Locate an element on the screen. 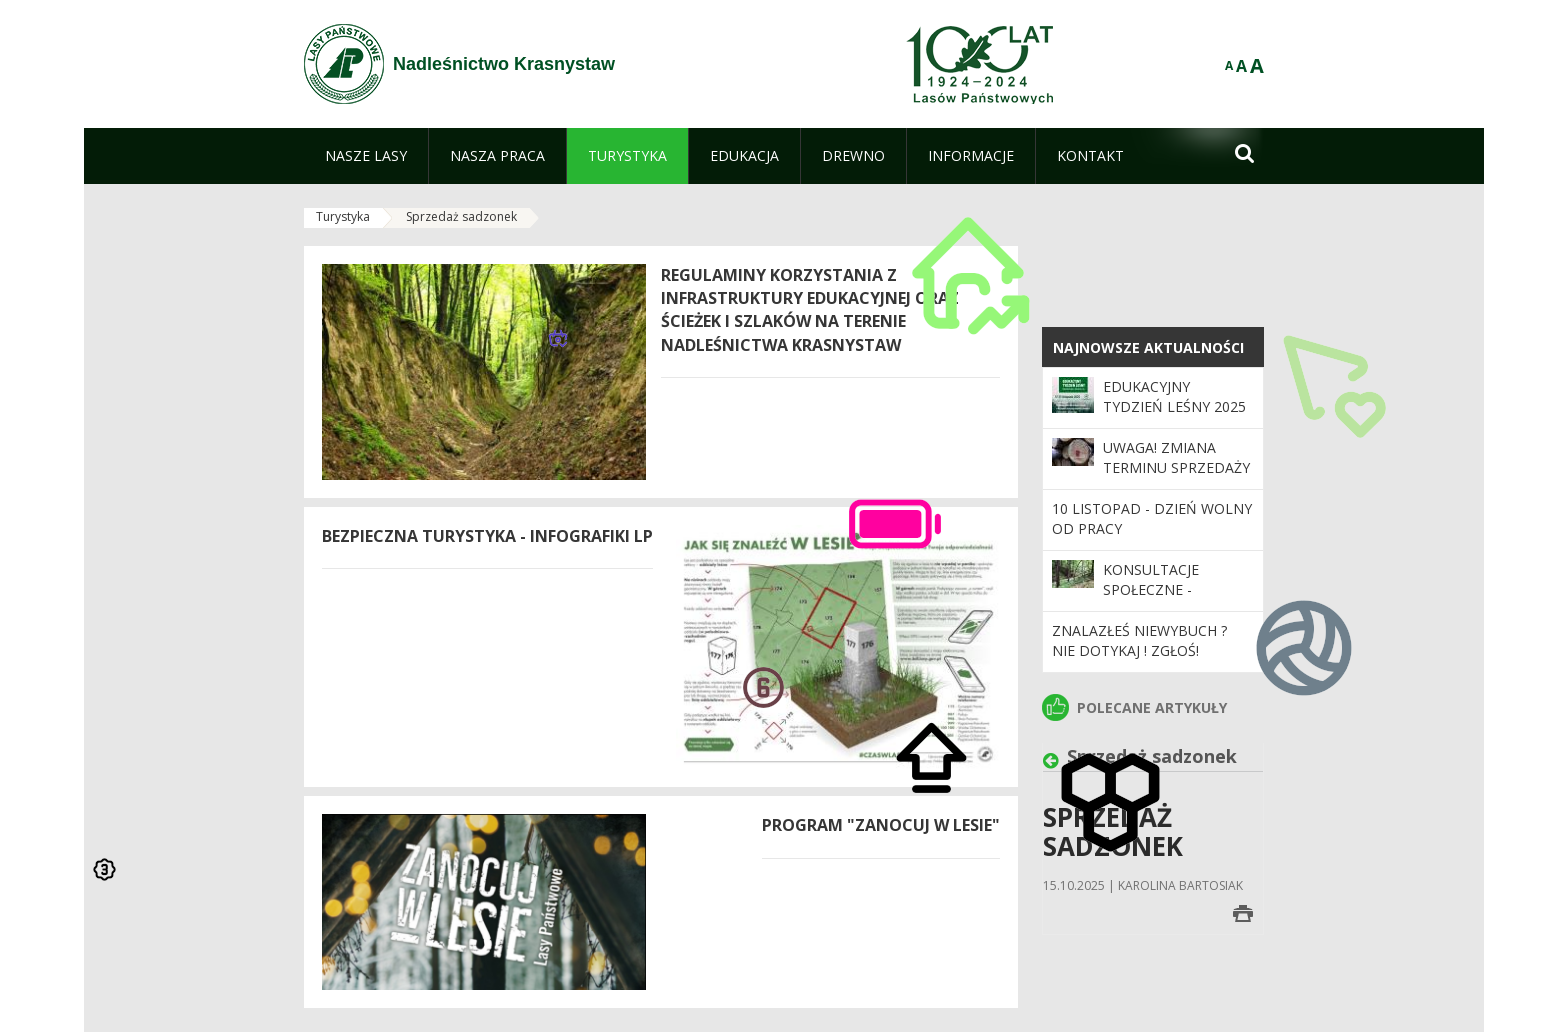  view home analytics and statistics is located at coordinates (968, 273).